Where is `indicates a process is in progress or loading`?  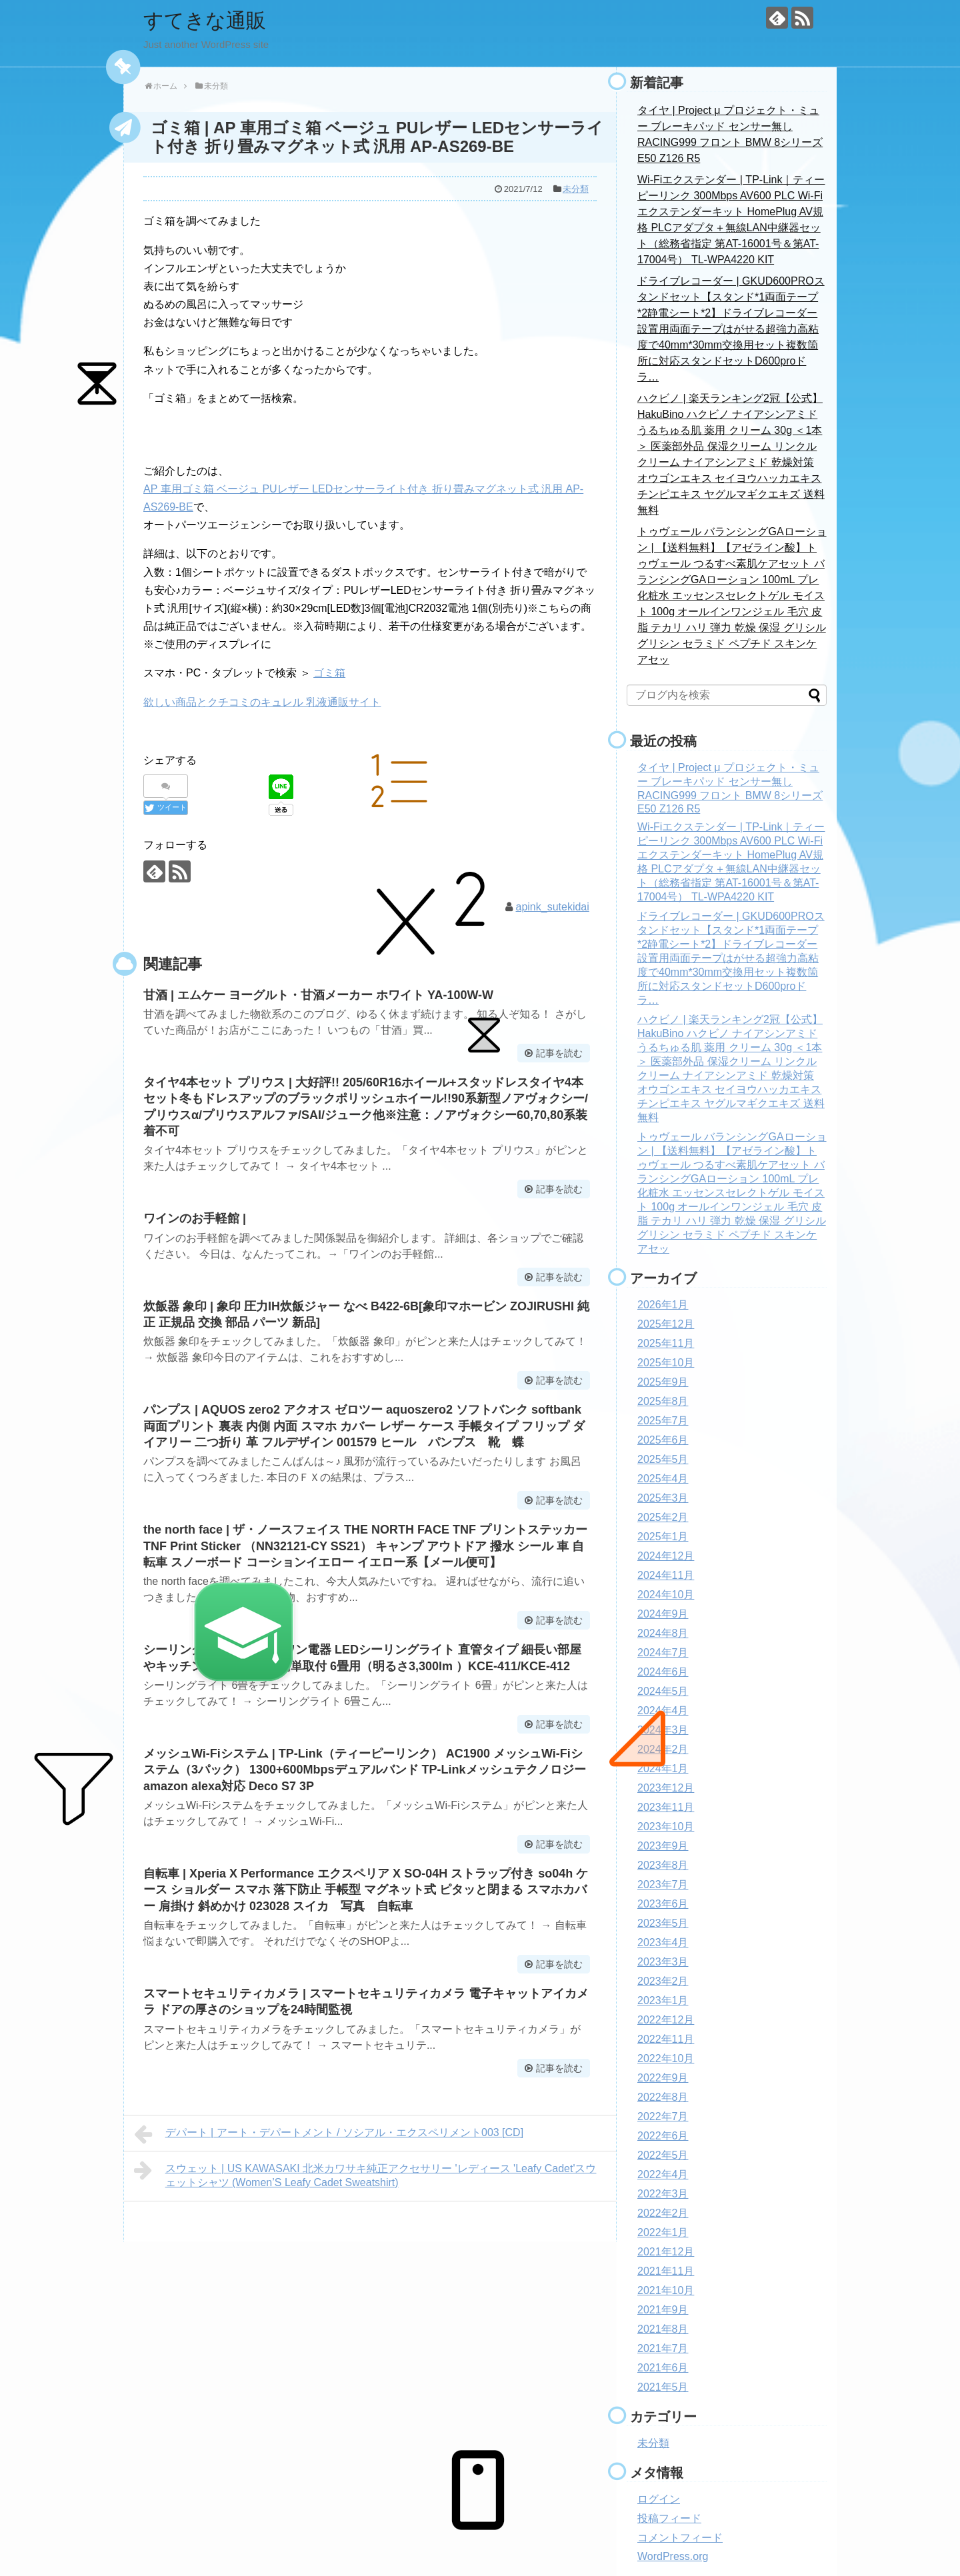
indicates a process is in progress or loading is located at coordinates (97, 383).